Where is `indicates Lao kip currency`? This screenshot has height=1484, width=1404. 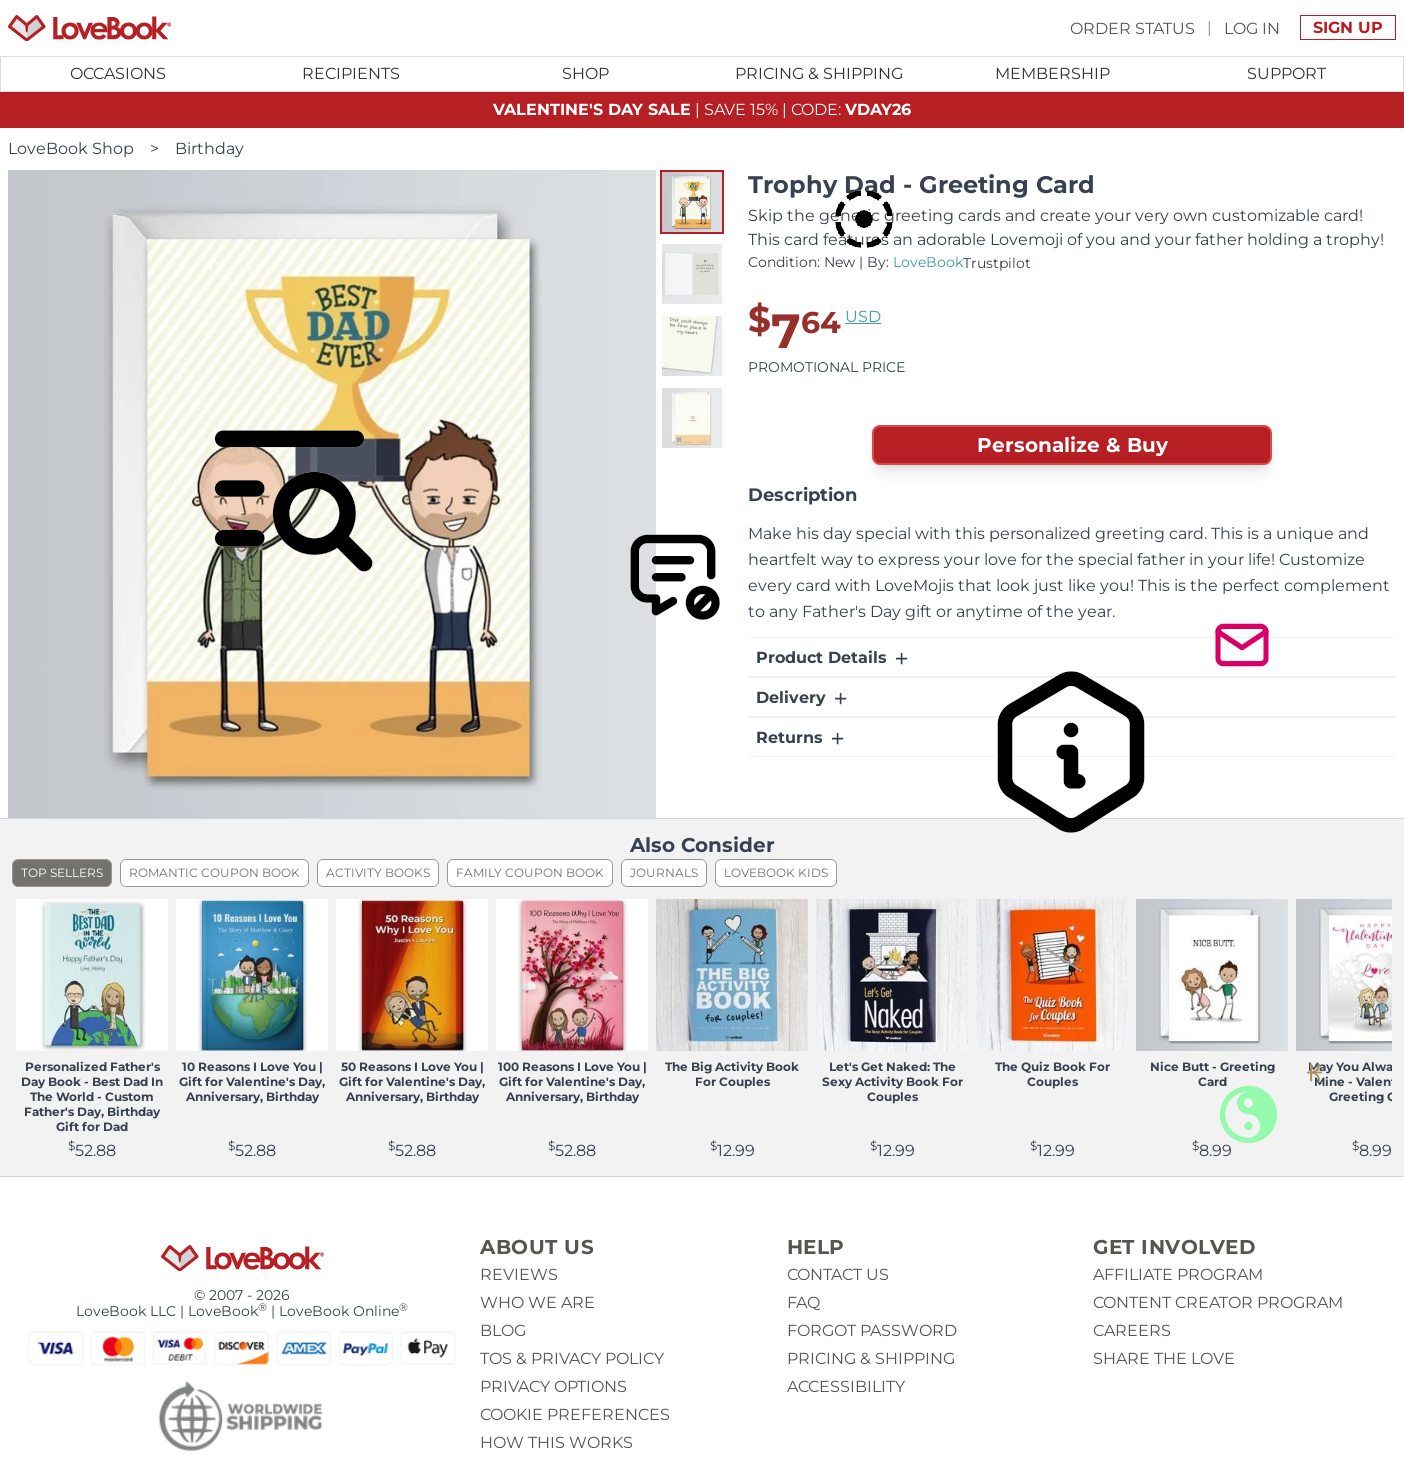 indicates Lao kip currency is located at coordinates (1314, 1072).